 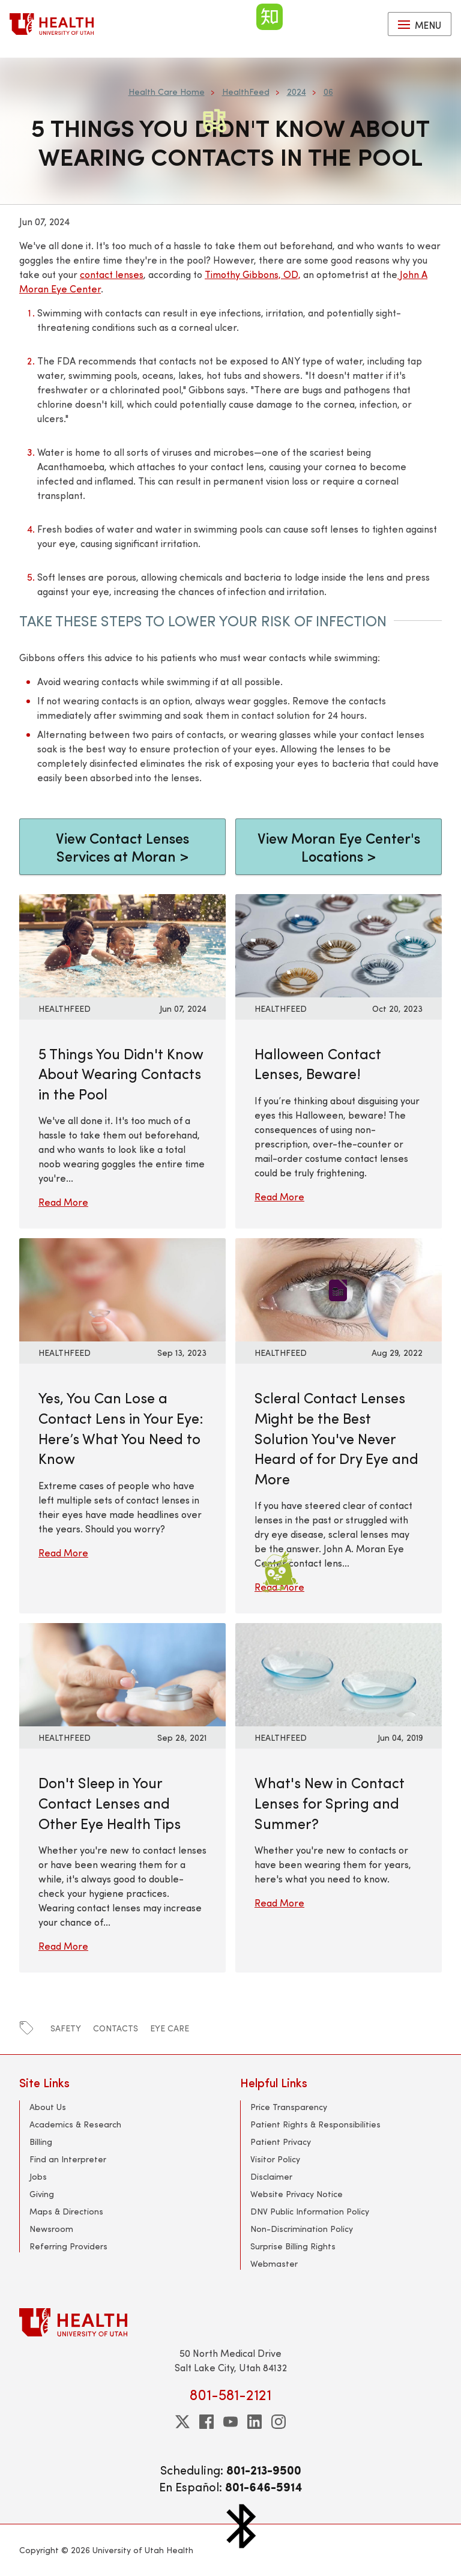 What do you see at coordinates (280, 1571) in the screenshot?
I see `jaeger distributed tracing platform logo` at bounding box center [280, 1571].